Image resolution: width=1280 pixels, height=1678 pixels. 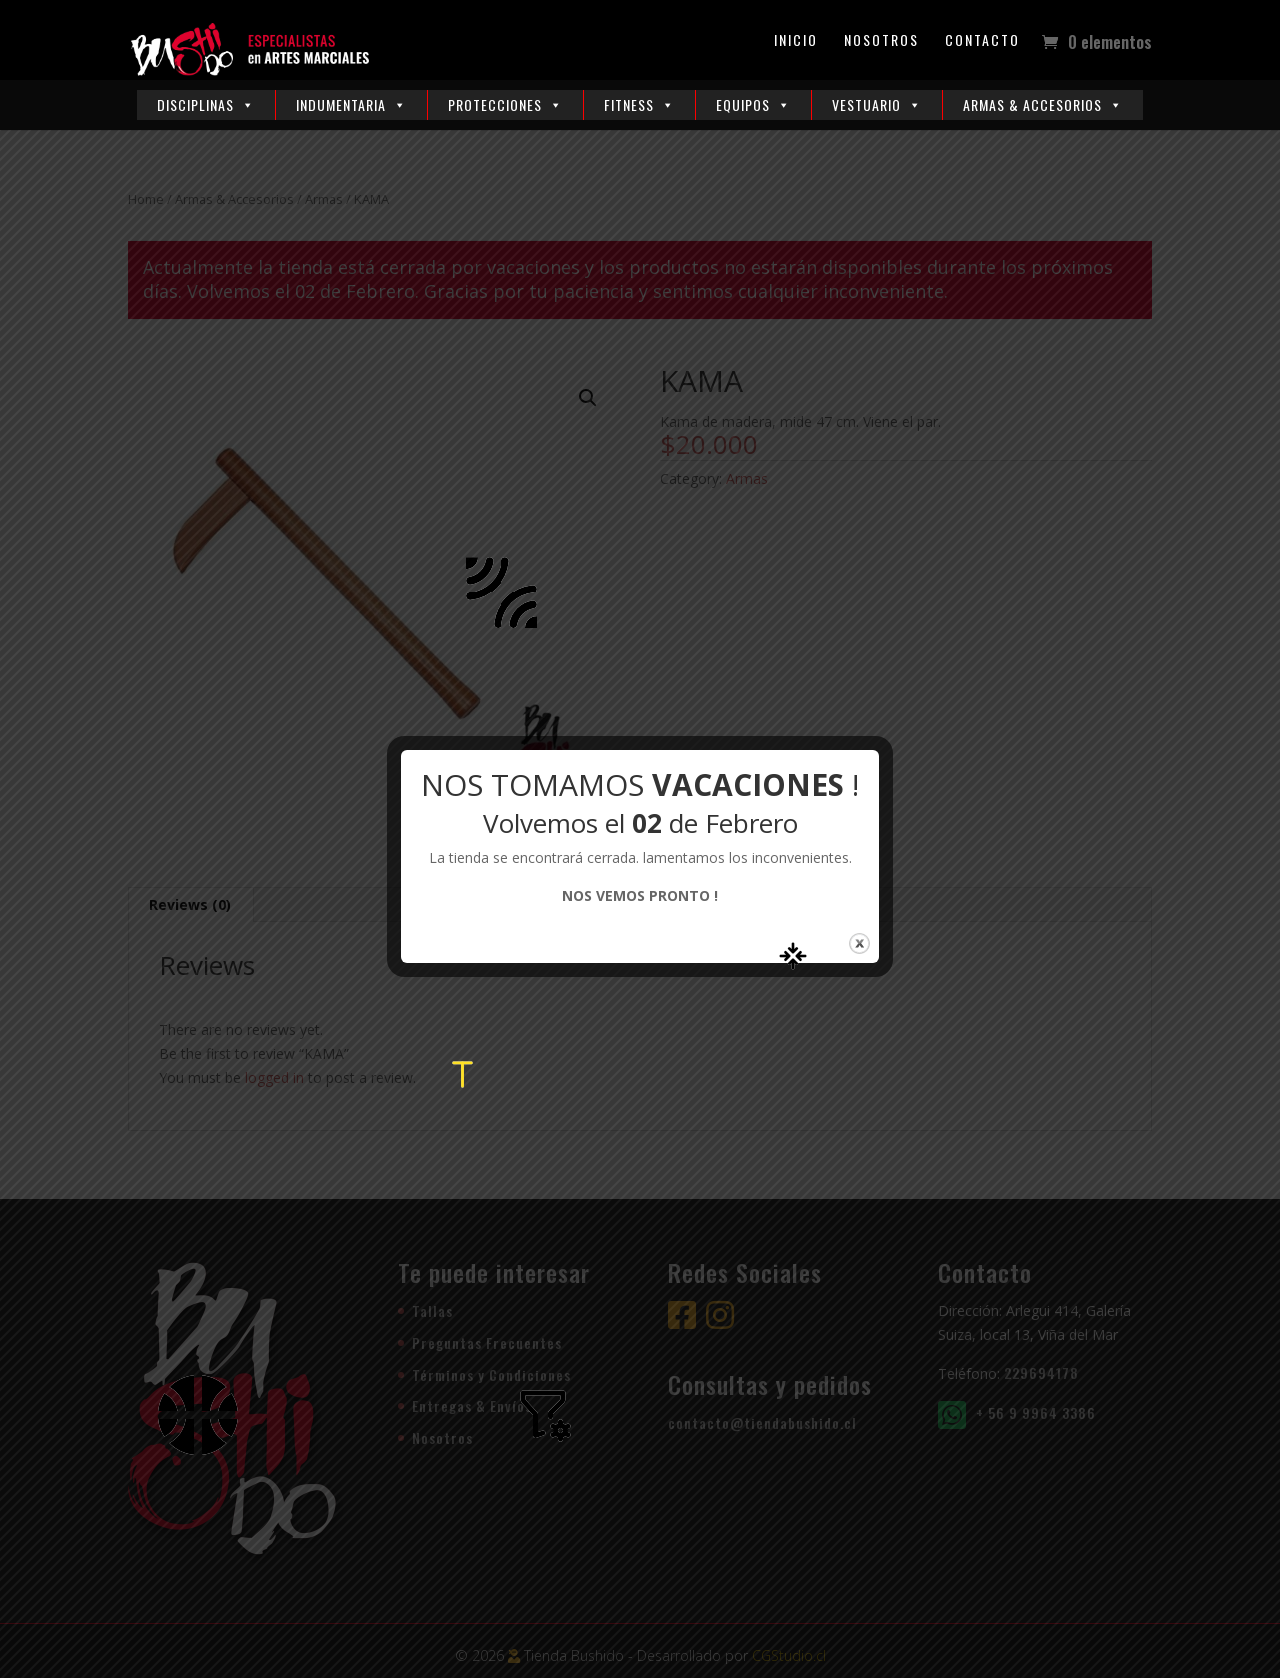 What do you see at coordinates (198, 1415) in the screenshot?
I see `access basketball scores or sports content` at bounding box center [198, 1415].